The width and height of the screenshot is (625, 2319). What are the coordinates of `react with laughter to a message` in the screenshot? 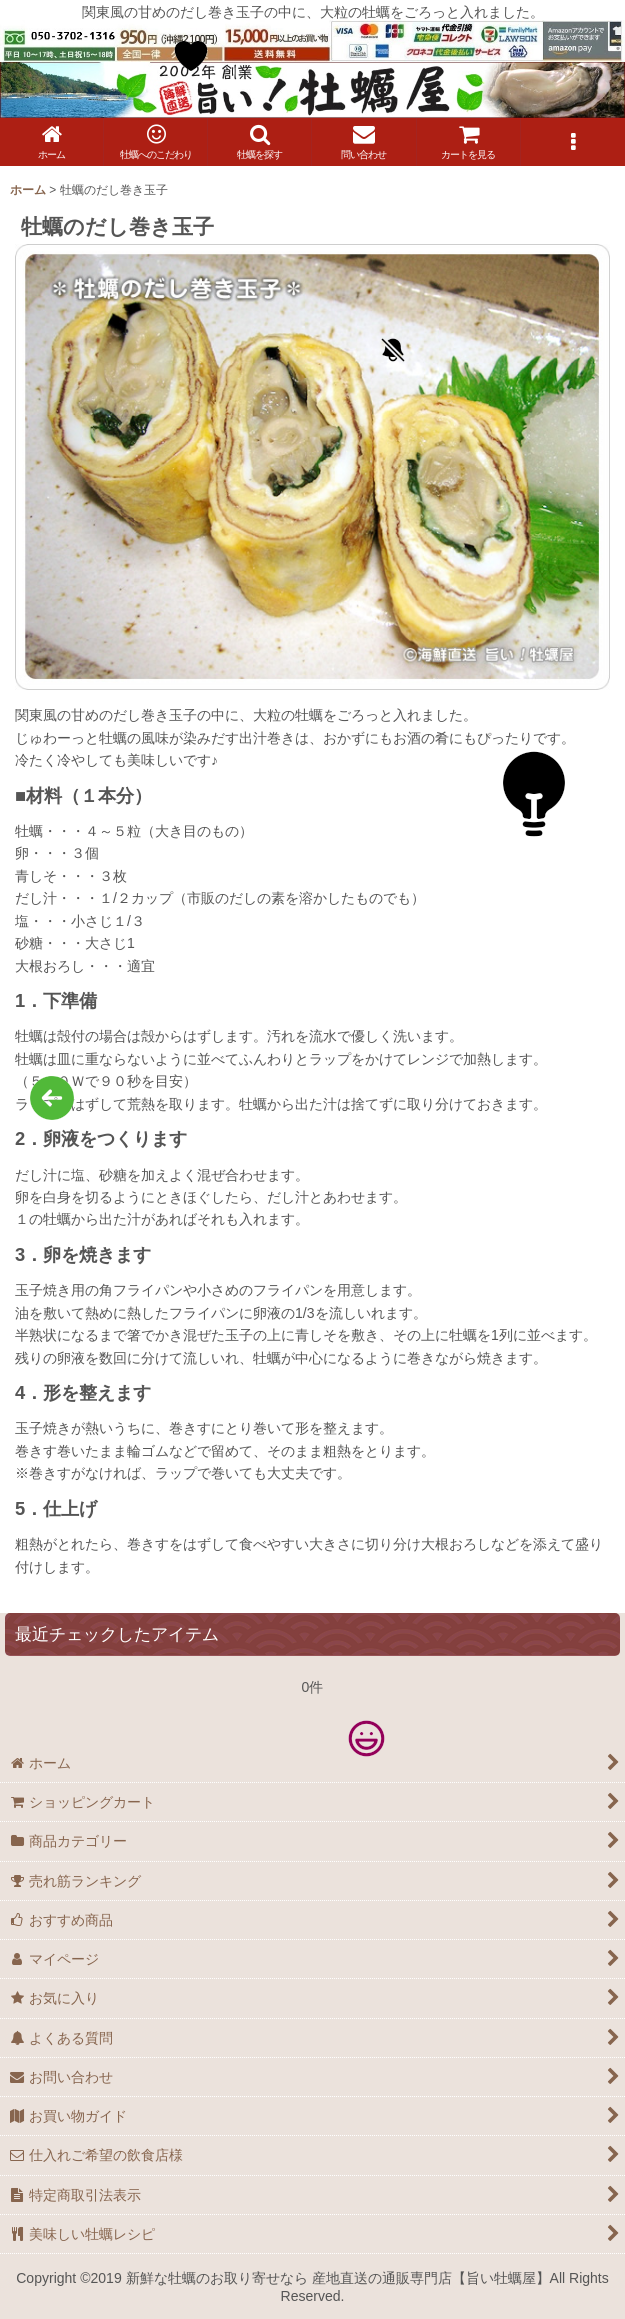 It's located at (366, 1738).